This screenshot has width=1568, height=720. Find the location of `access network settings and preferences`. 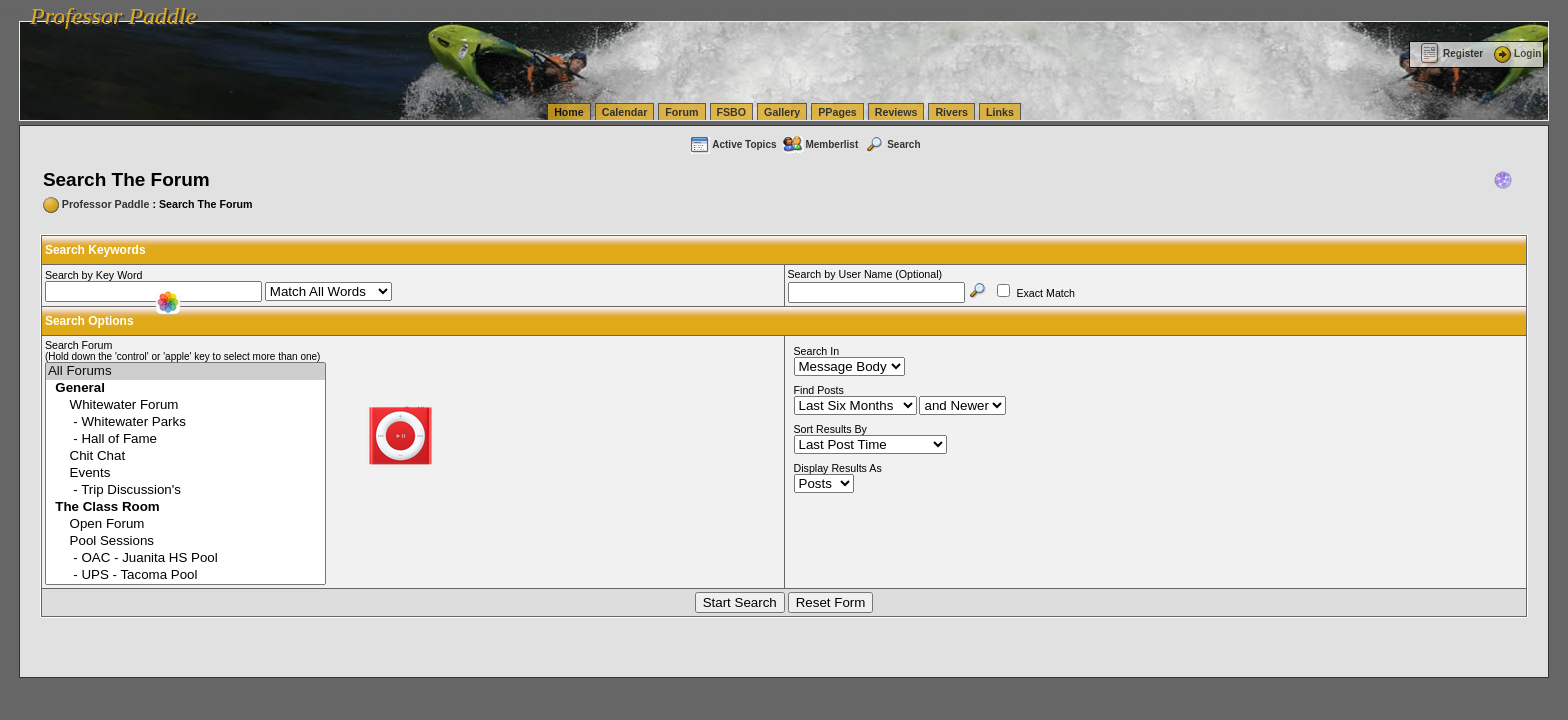

access network settings and preferences is located at coordinates (1503, 180).